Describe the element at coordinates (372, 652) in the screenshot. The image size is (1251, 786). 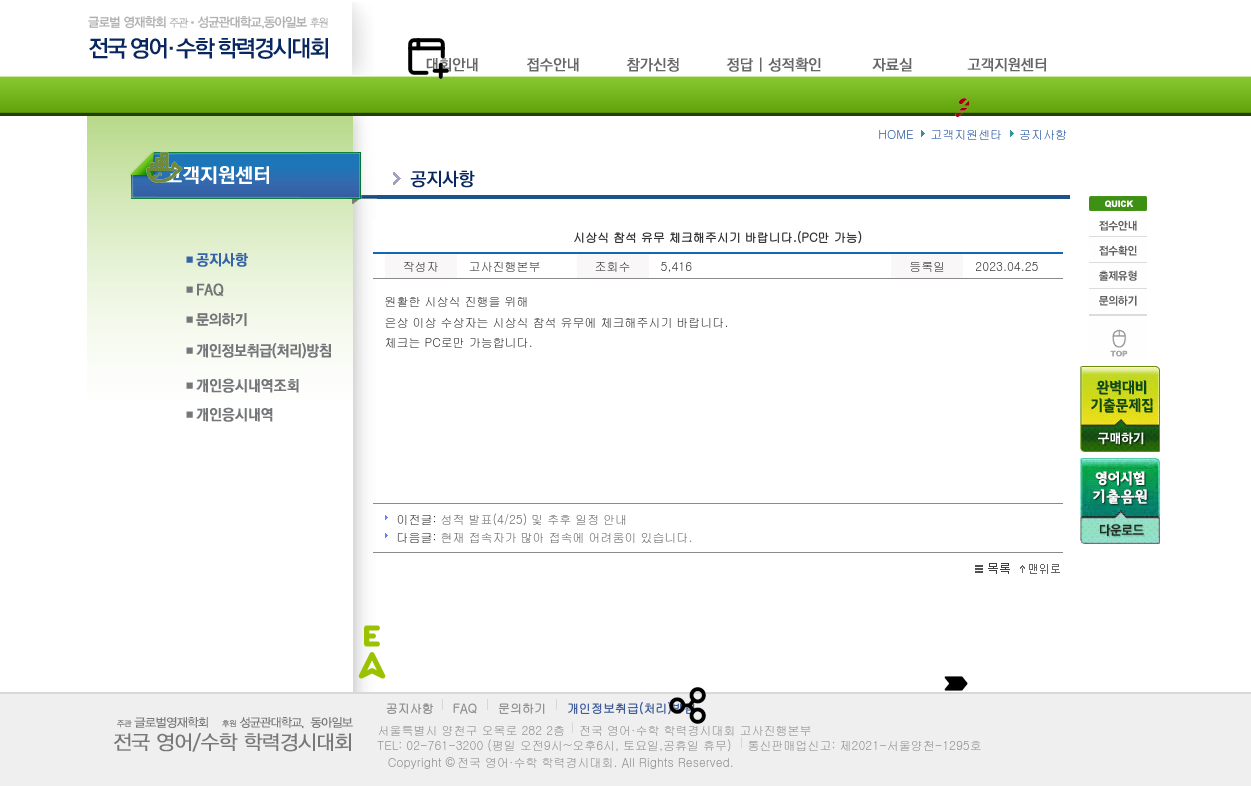
I see `navigate east direction` at that location.